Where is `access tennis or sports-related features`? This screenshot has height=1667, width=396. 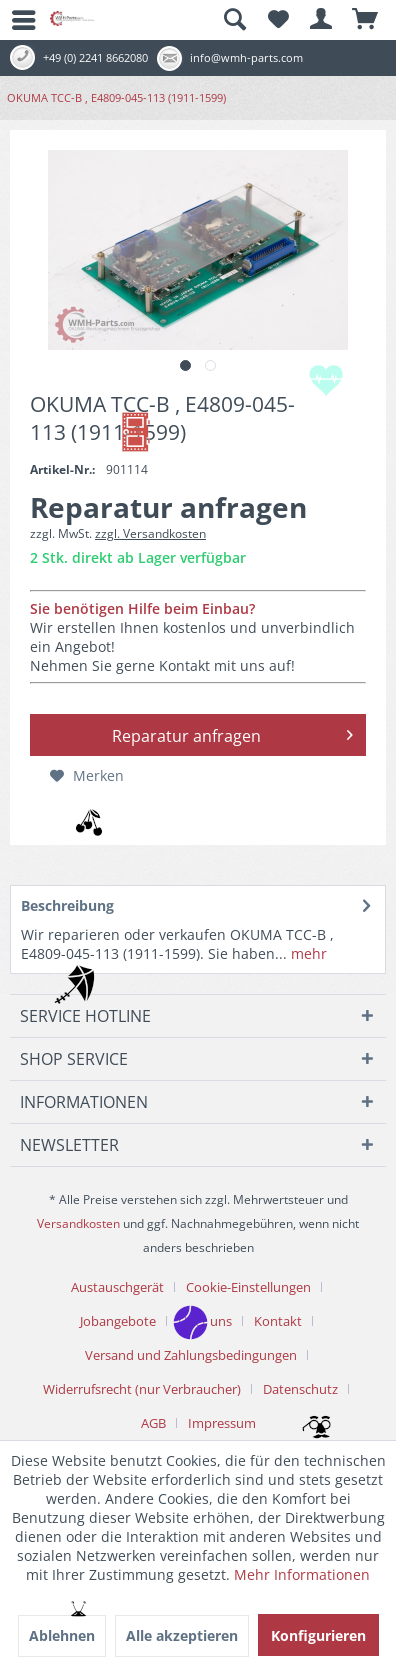
access tennis or sports-related features is located at coordinates (190, 1322).